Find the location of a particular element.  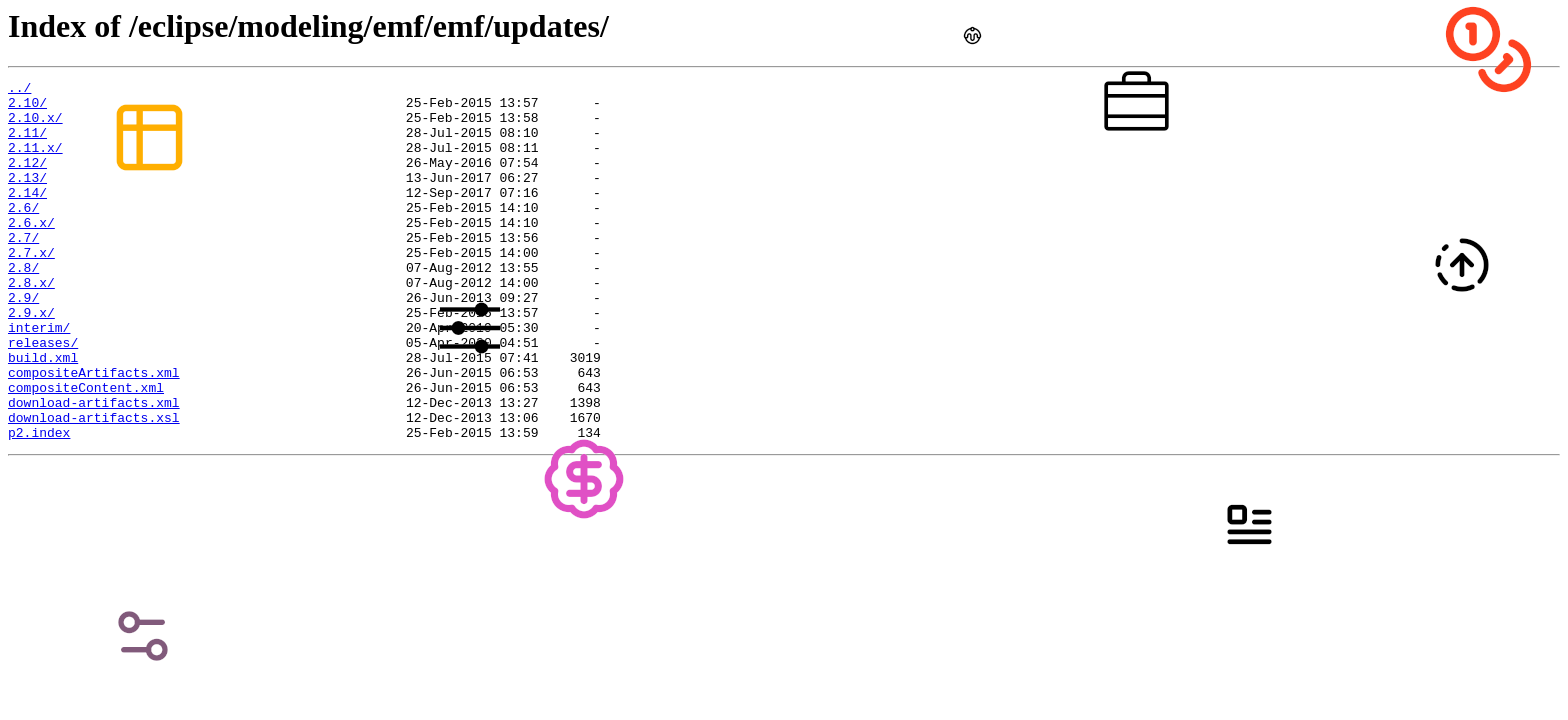

align content to the left with text wrapping is located at coordinates (1249, 524).